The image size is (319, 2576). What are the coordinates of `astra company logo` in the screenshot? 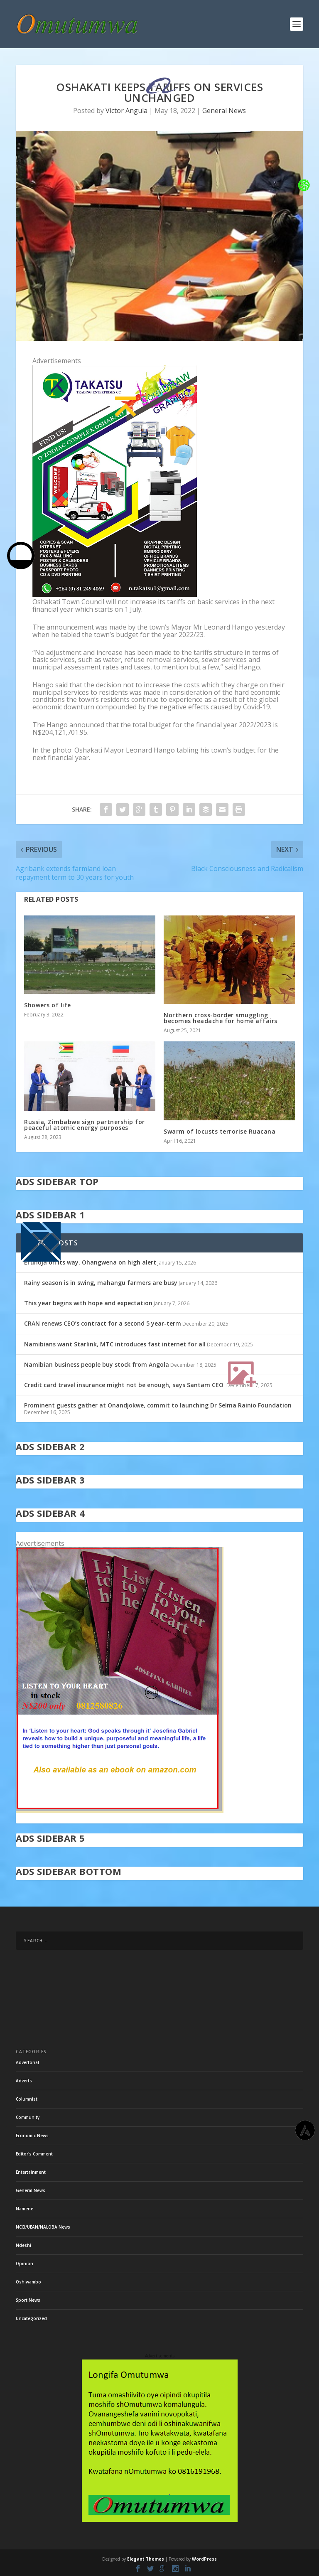 It's located at (305, 2130).